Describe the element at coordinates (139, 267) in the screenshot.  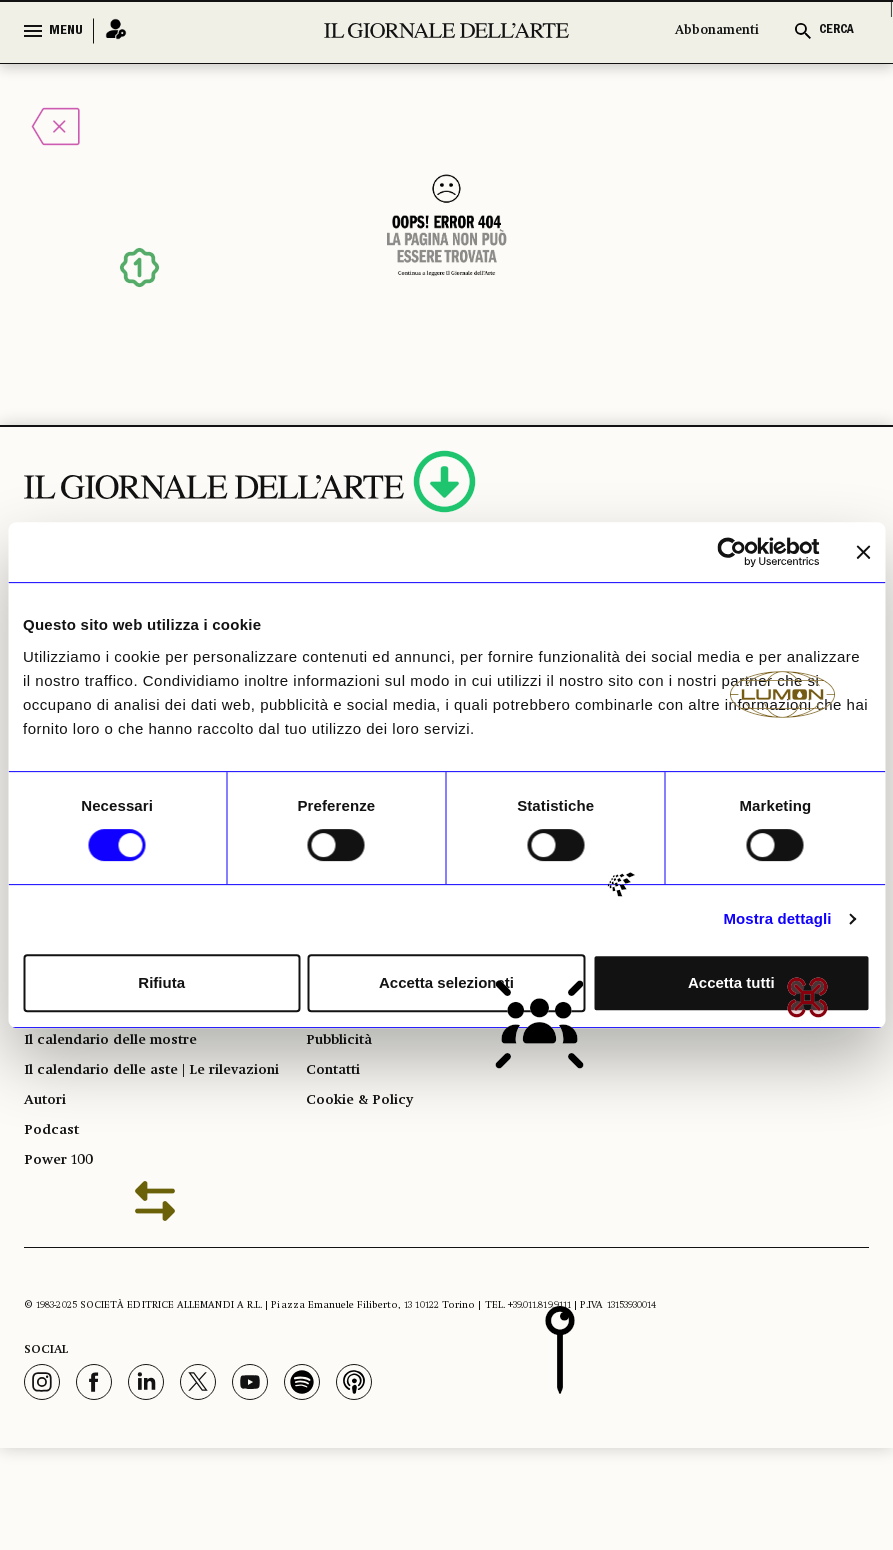
I see `indicates first place or top ranking` at that location.